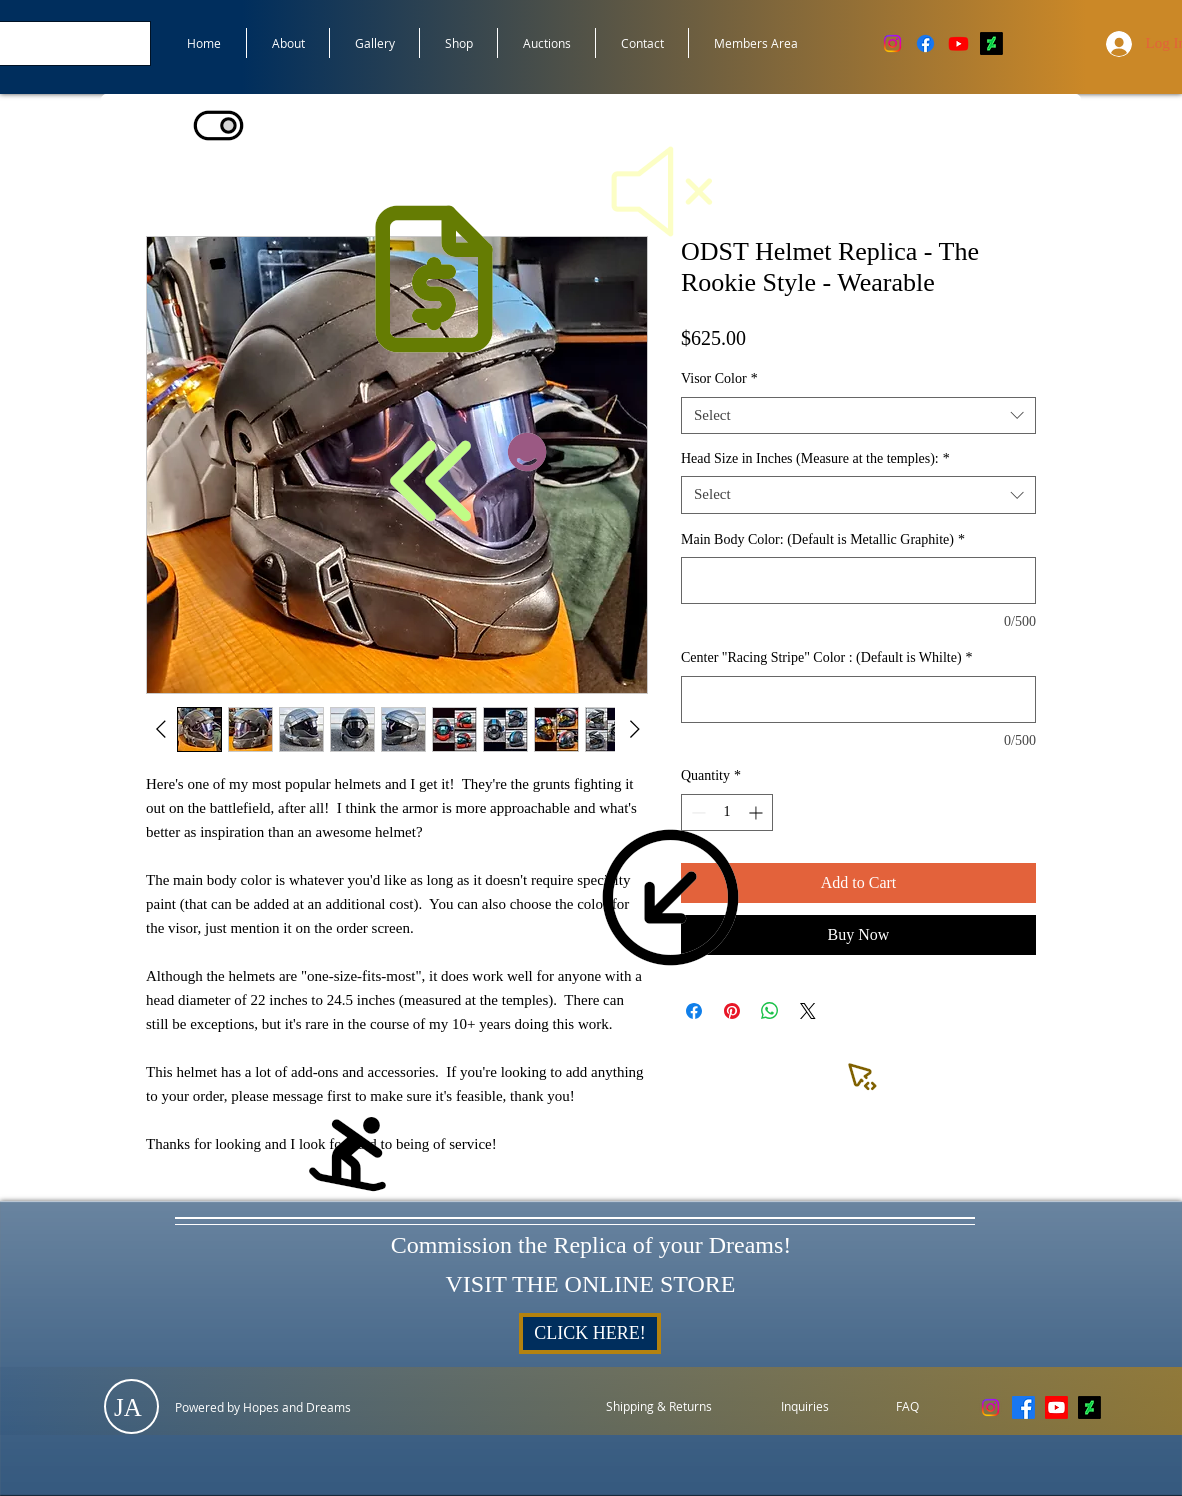 This screenshot has width=1182, height=1496. Describe the element at coordinates (218, 125) in the screenshot. I see `toggle switch in the "on" or enabled position` at that location.